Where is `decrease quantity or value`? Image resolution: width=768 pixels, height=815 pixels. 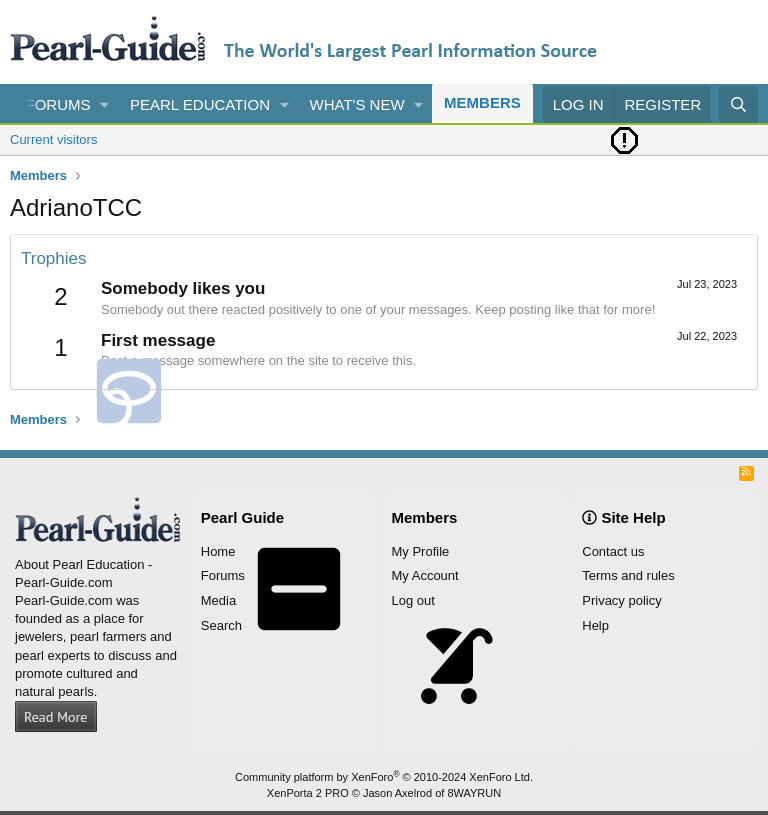
decrease quantity or value is located at coordinates (299, 589).